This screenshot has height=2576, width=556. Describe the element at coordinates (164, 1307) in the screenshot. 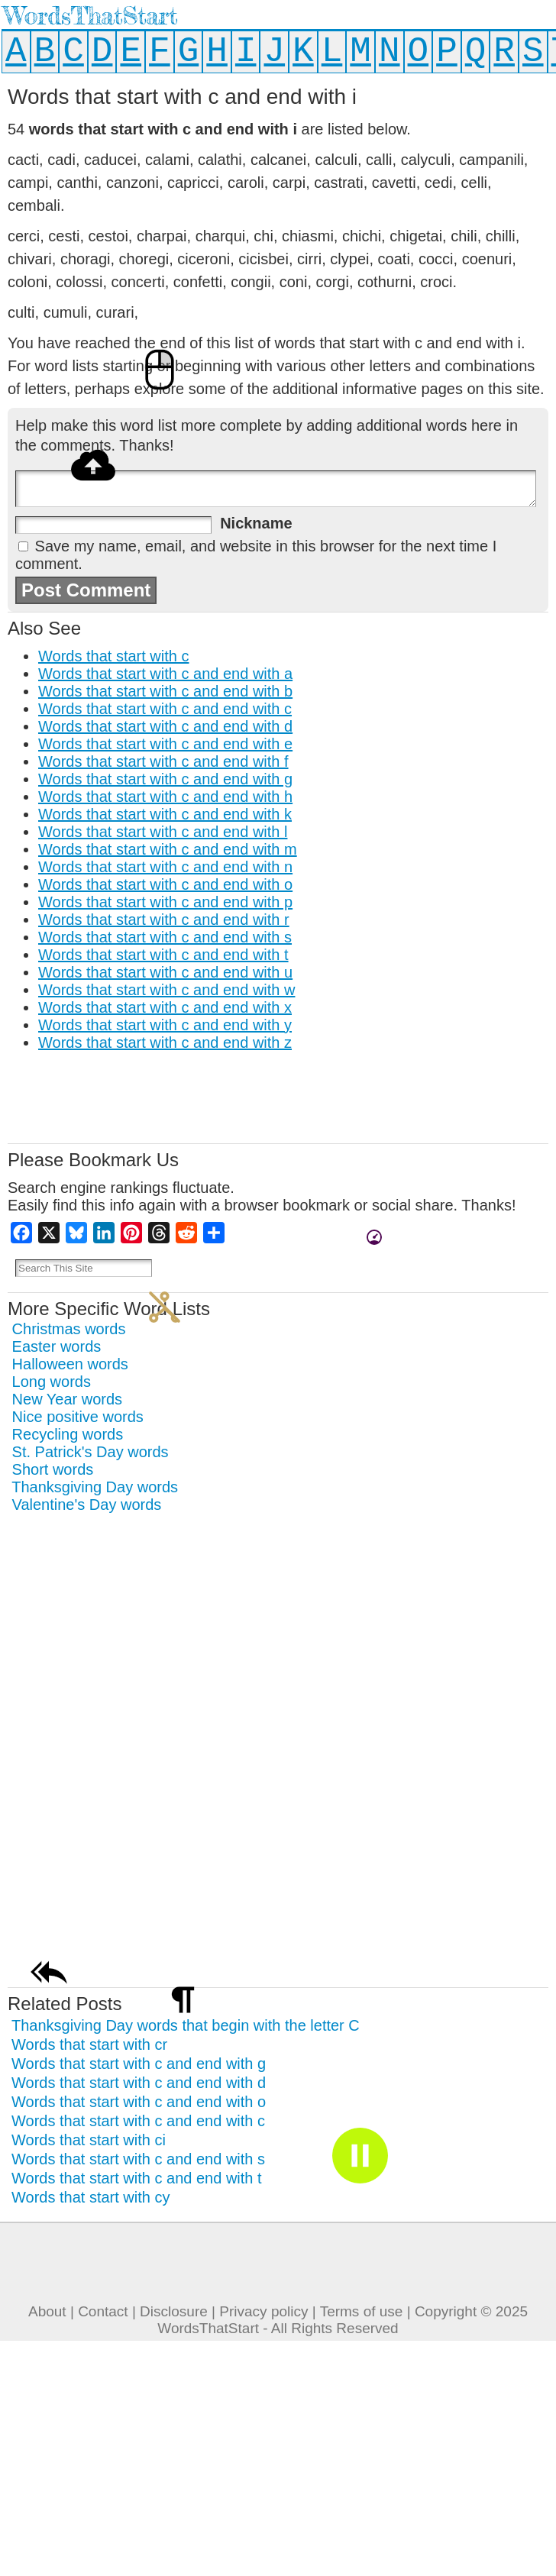

I see `disable hierarchical view` at that location.